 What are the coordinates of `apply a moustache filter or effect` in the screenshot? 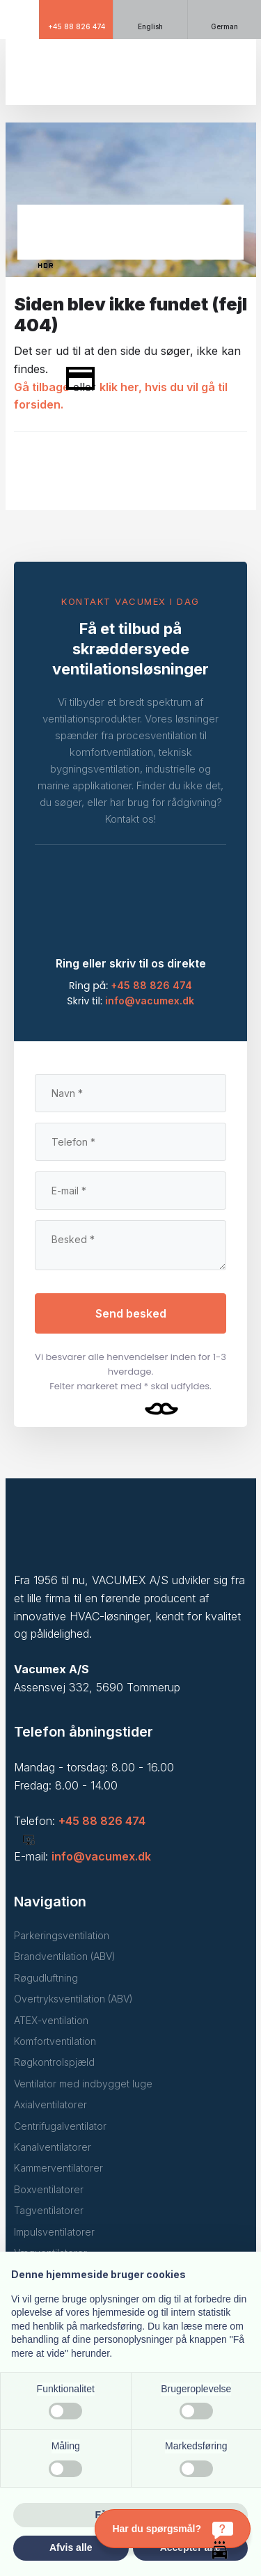 It's located at (161, 1409).